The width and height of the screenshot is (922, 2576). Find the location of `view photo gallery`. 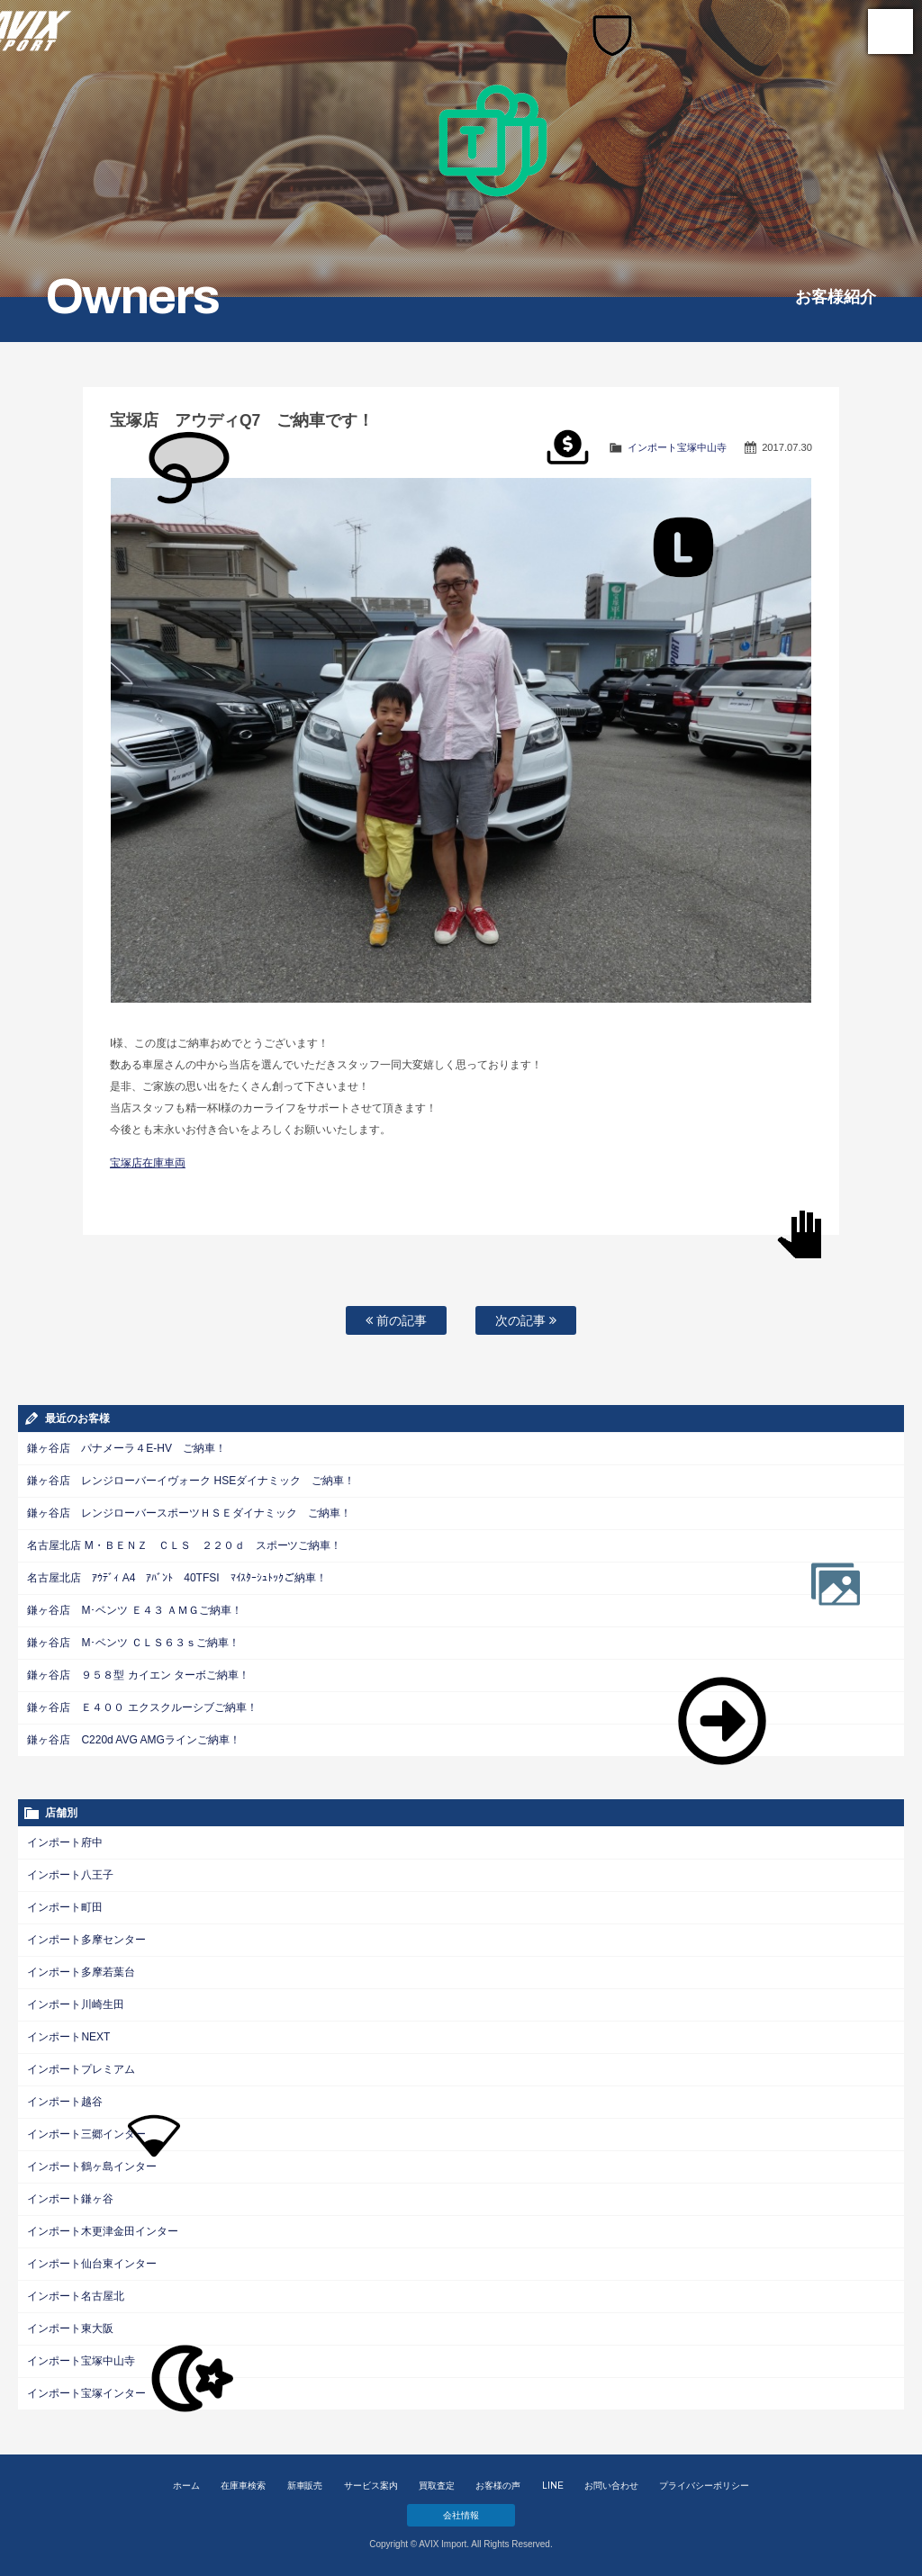

view photo gallery is located at coordinates (836, 1584).